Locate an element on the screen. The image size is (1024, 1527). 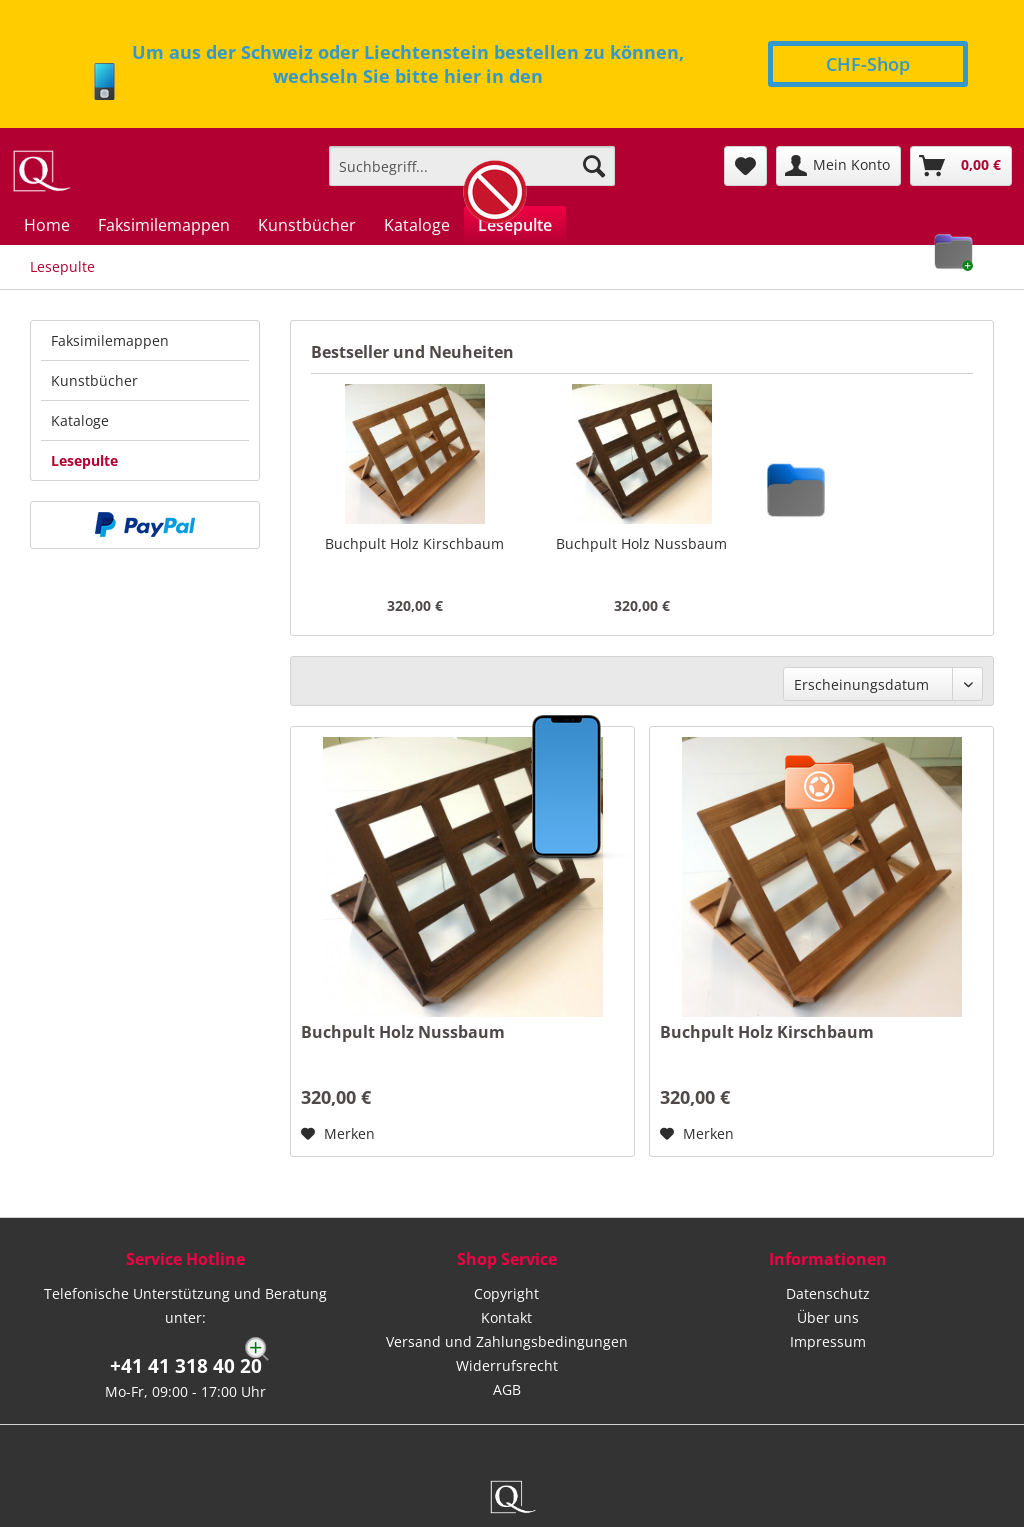
indicates a folder is ready to accept a dragged item is located at coordinates (796, 490).